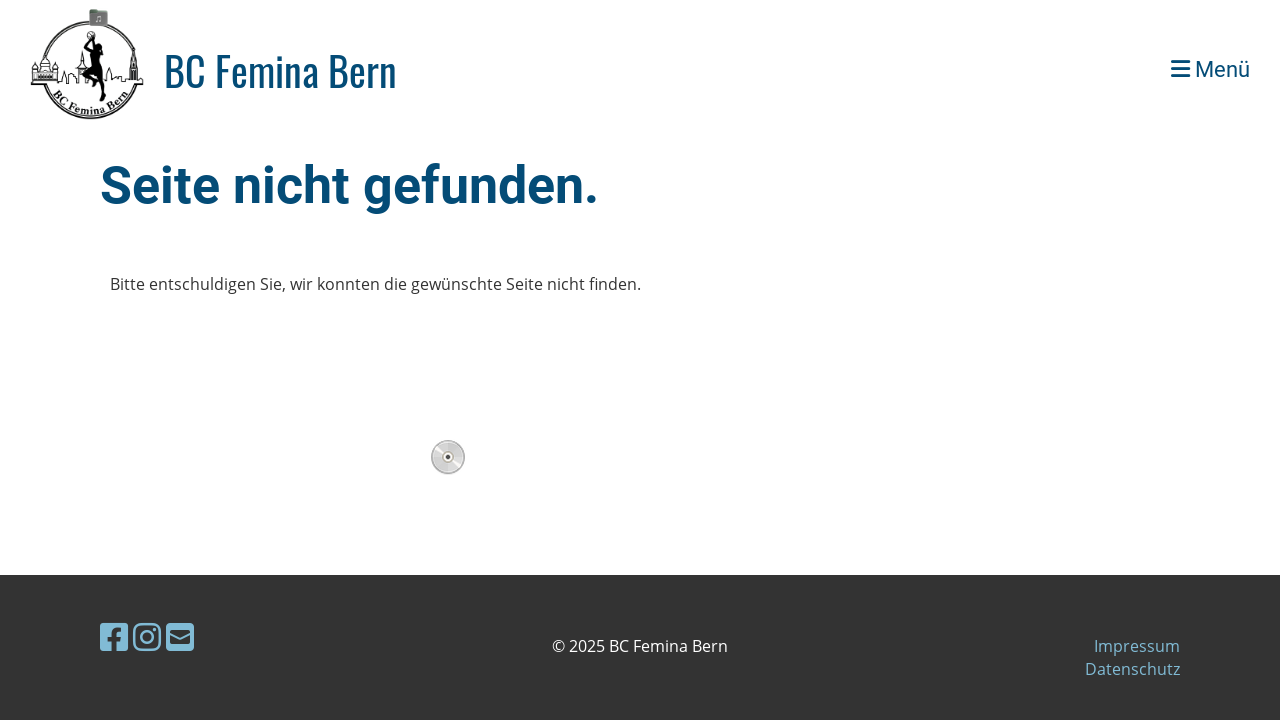 Image resolution: width=1280 pixels, height=720 pixels. What do you see at coordinates (448, 457) in the screenshot?
I see `access cd/dvd rewritable drive` at bounding box center [448, 457].